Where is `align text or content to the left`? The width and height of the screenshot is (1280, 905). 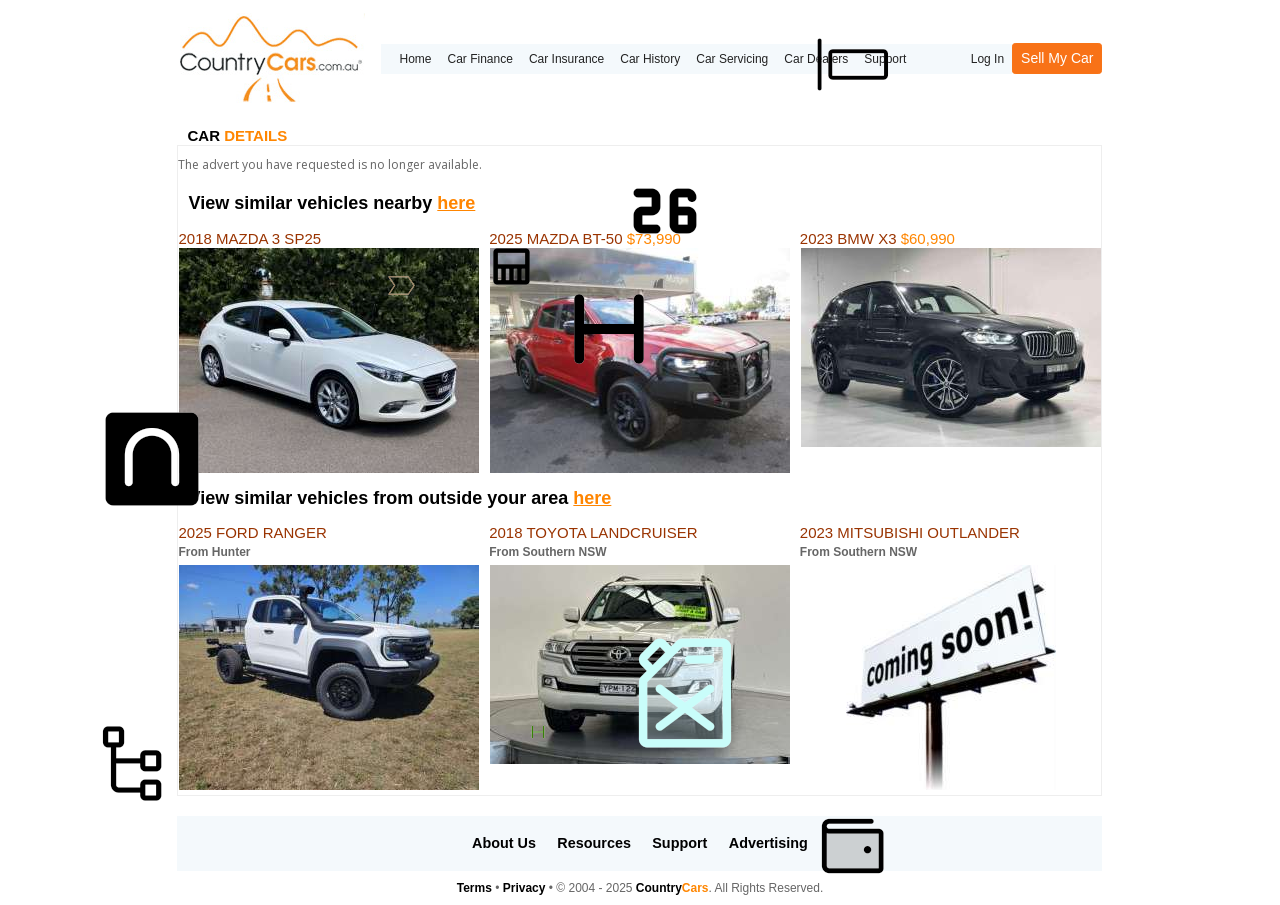 align text or content to the left is located at coordinates (851, 64).